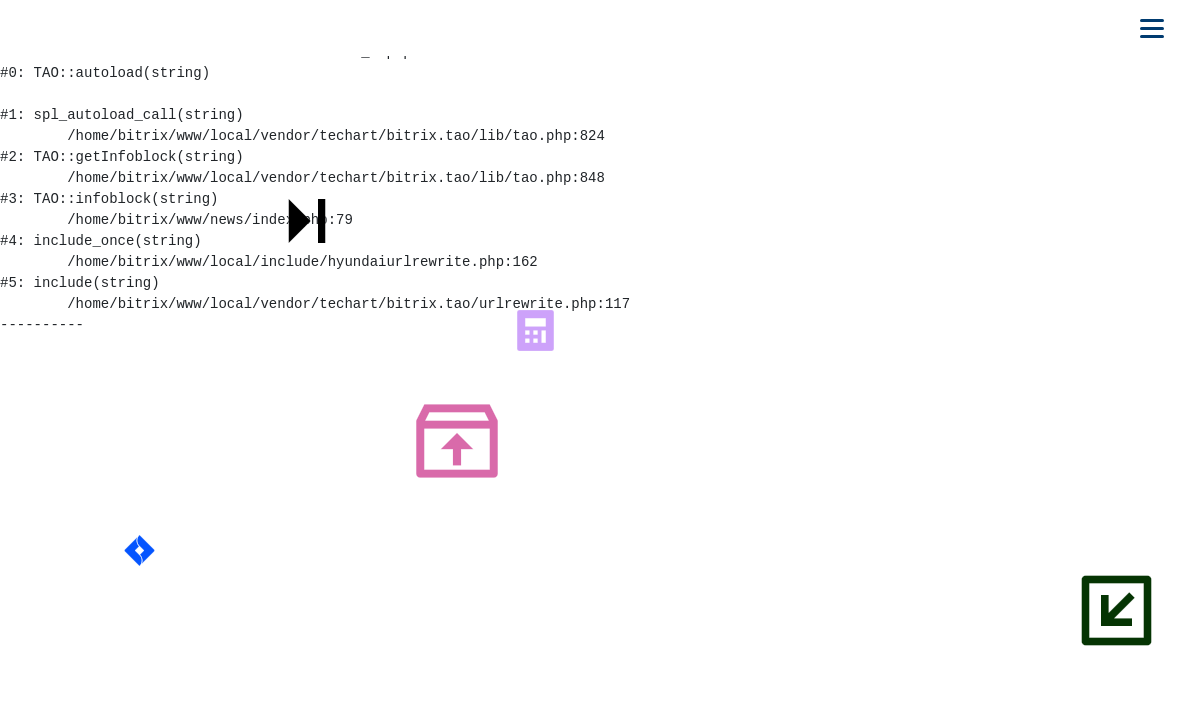 Image resolution: width=1204 pixels, height=720 pixels. I want to click on open Jira Software for project tracking, so click(139, 550).